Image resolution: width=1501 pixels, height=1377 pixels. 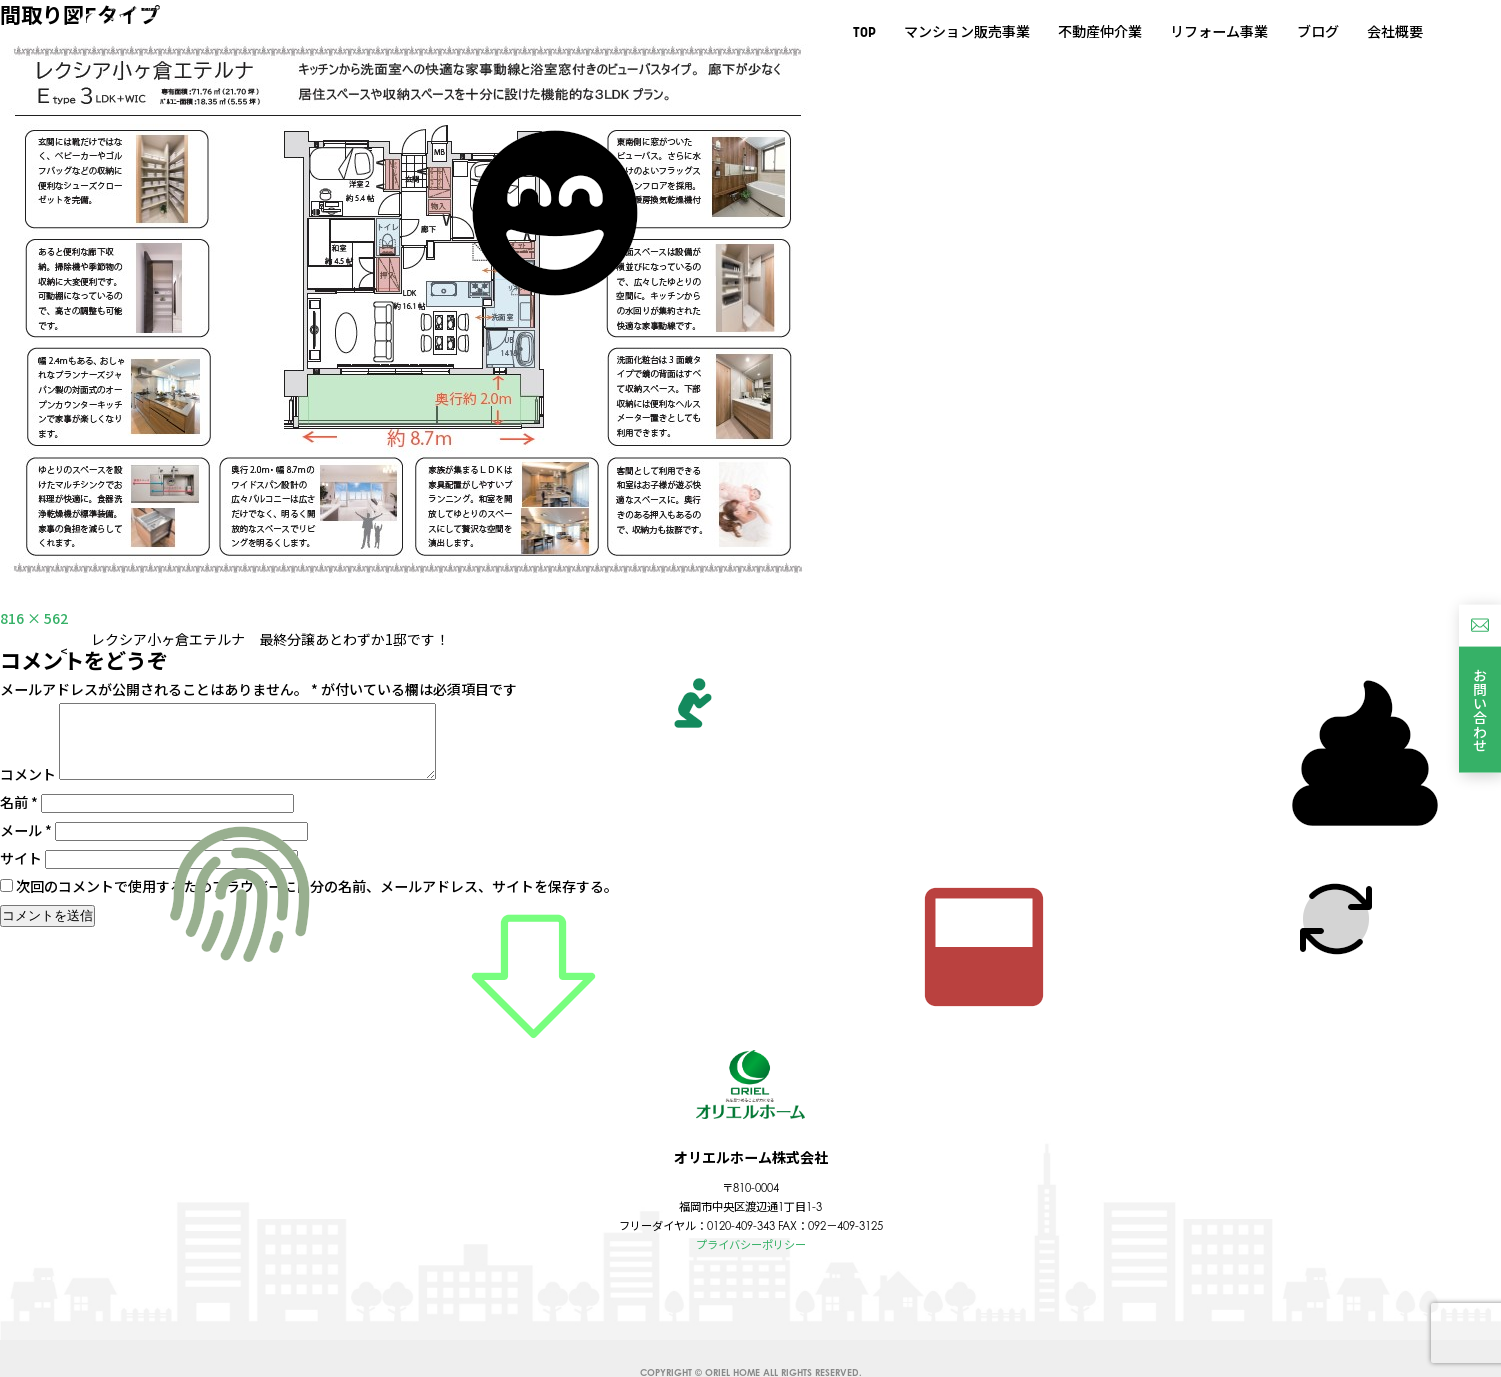 What do you see at coordinates (1336, 919) in the screenshot?
I see `refresh or reload content` at bounding box center [1336, 919].